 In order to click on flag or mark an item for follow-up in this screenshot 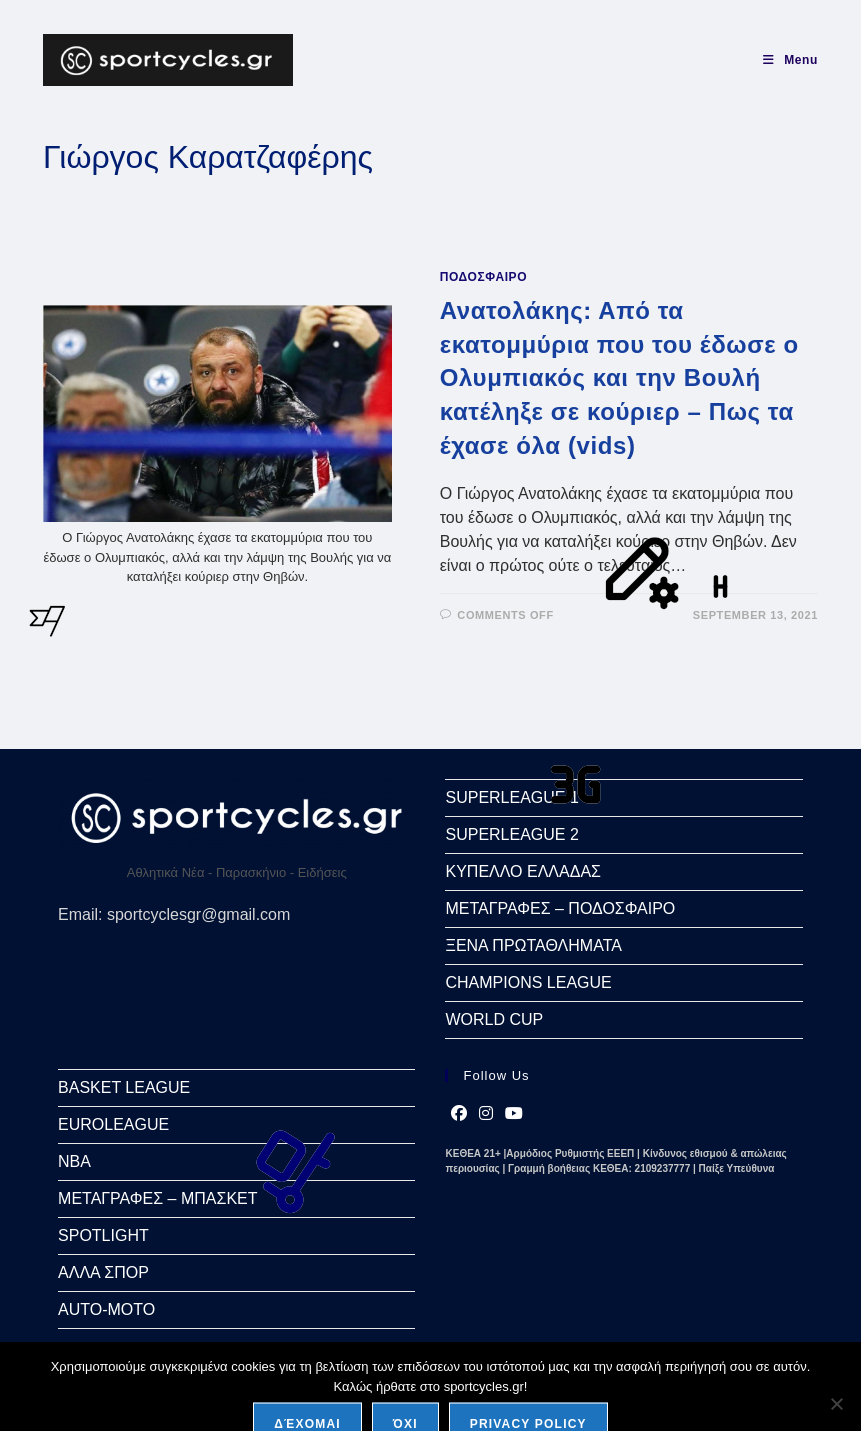, I will do `click(47, 620)`.